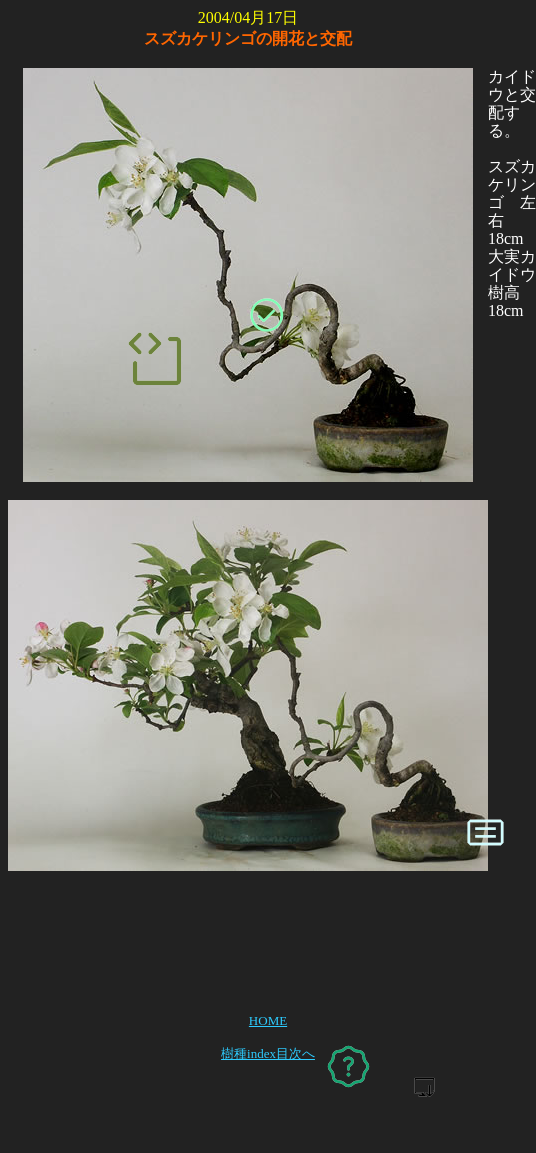 Image resolution: width=536 pixels, height=1153 pixels. What do you see at coordinates (348, 1066) in the screenshot?
I see `indicates unverified status or identity` at bounding box center [348, 1066].